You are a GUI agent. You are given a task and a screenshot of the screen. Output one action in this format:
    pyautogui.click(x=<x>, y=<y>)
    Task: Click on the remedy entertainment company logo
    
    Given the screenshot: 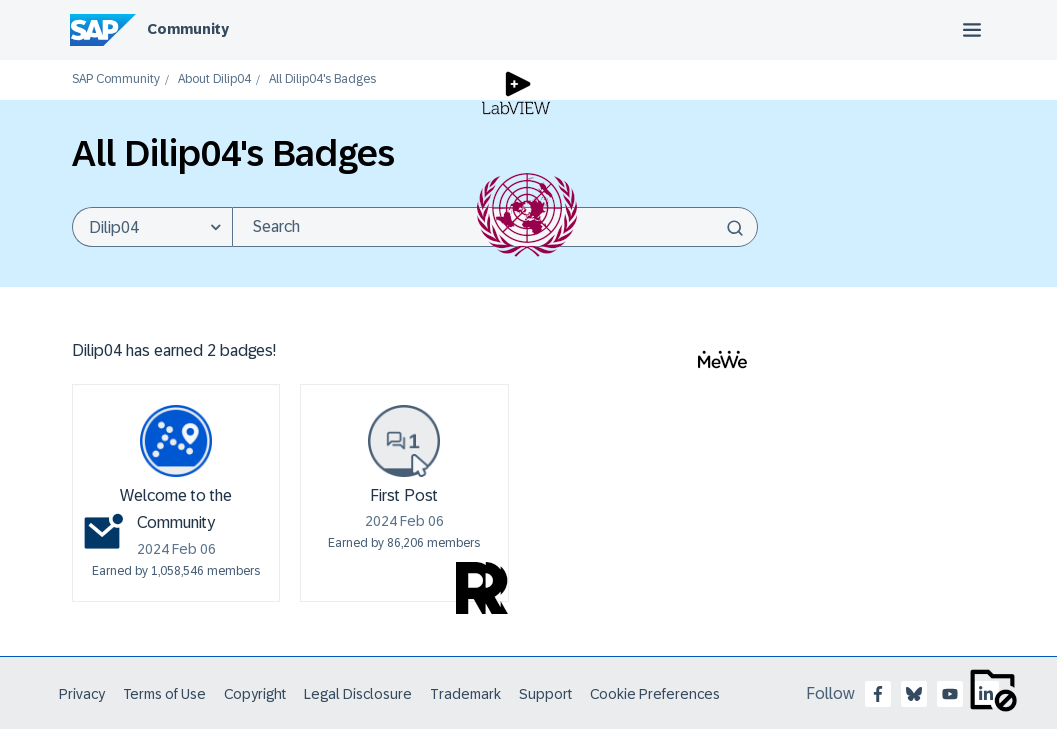 What is the action you would take?
    pyautogui.click(x=482, y=588)
    